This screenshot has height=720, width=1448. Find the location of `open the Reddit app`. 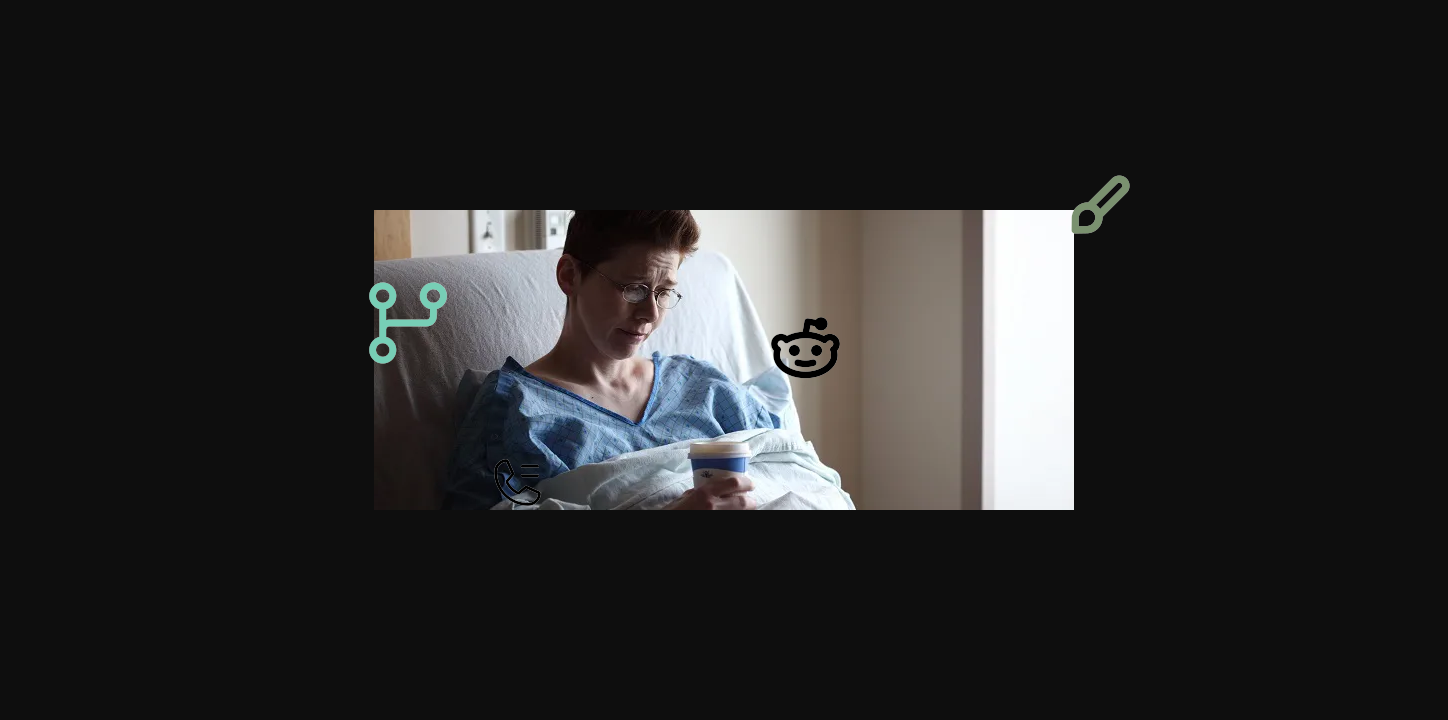

open the Reddit app is located at coordinates (805, 350).